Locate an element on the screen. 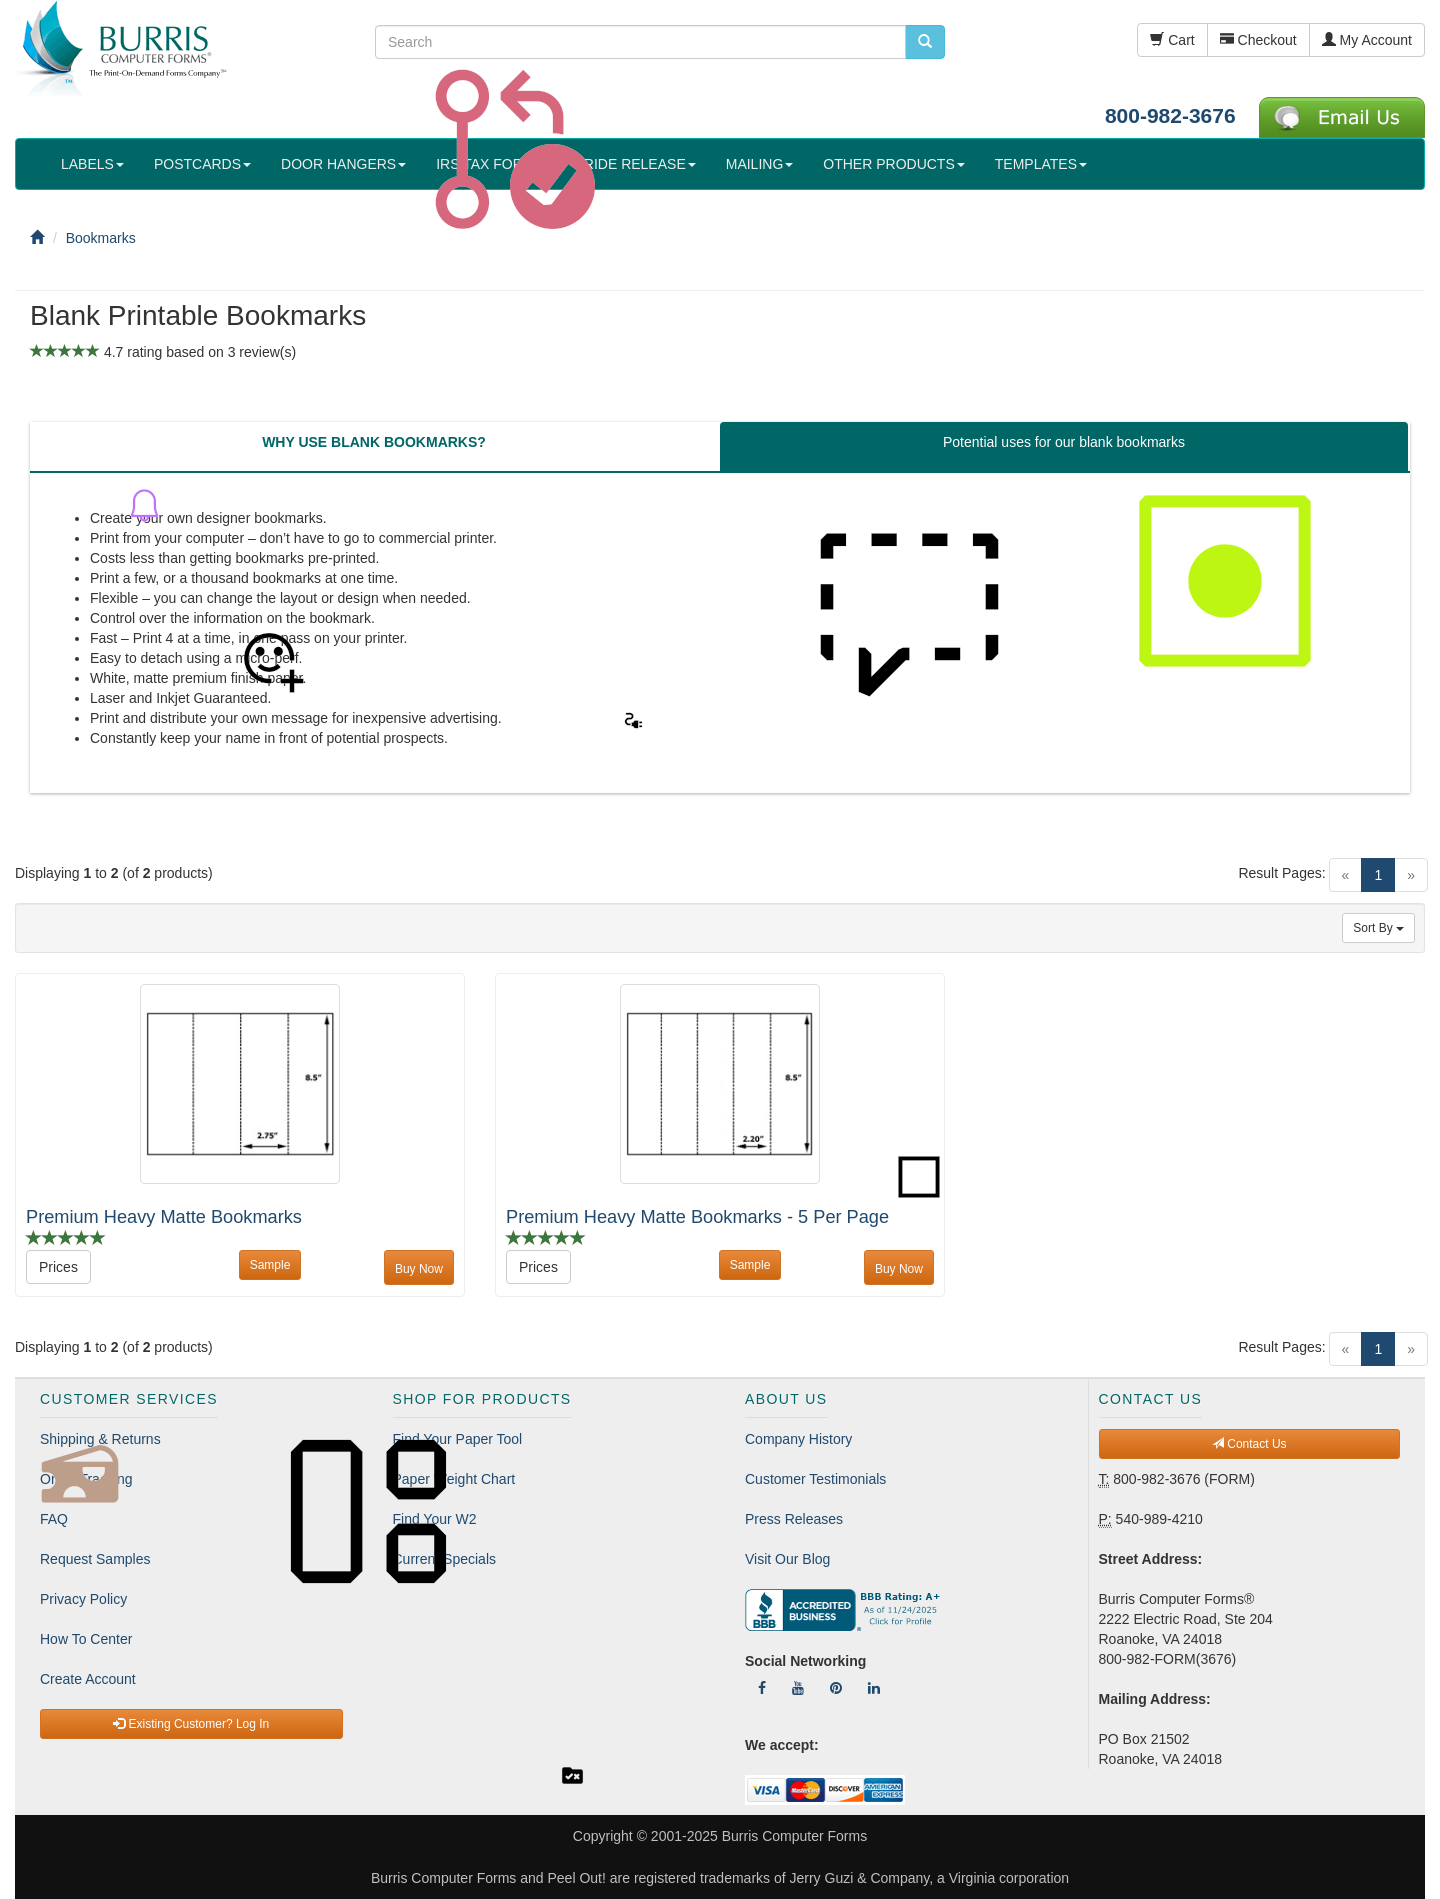  indicates dairy or cheese-related content is located at coordinates (80, 1478).